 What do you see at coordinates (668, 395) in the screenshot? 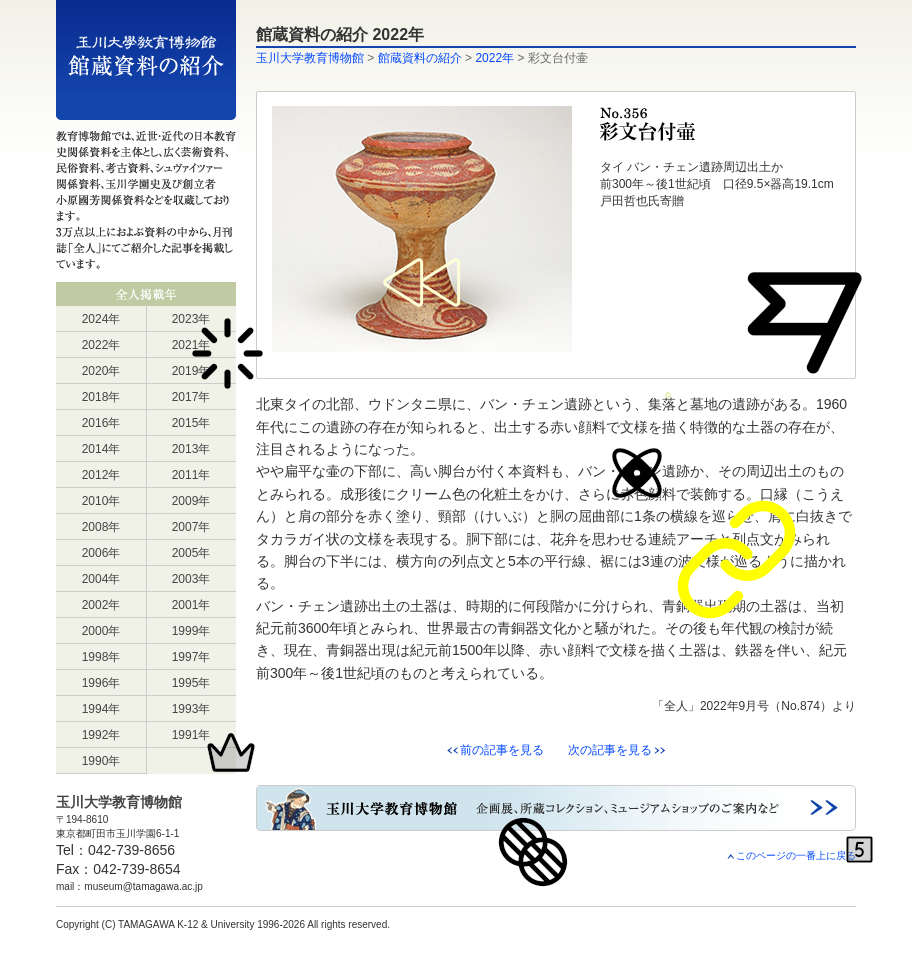
I see `unselected radio button option` at bounding box center [668, 395].